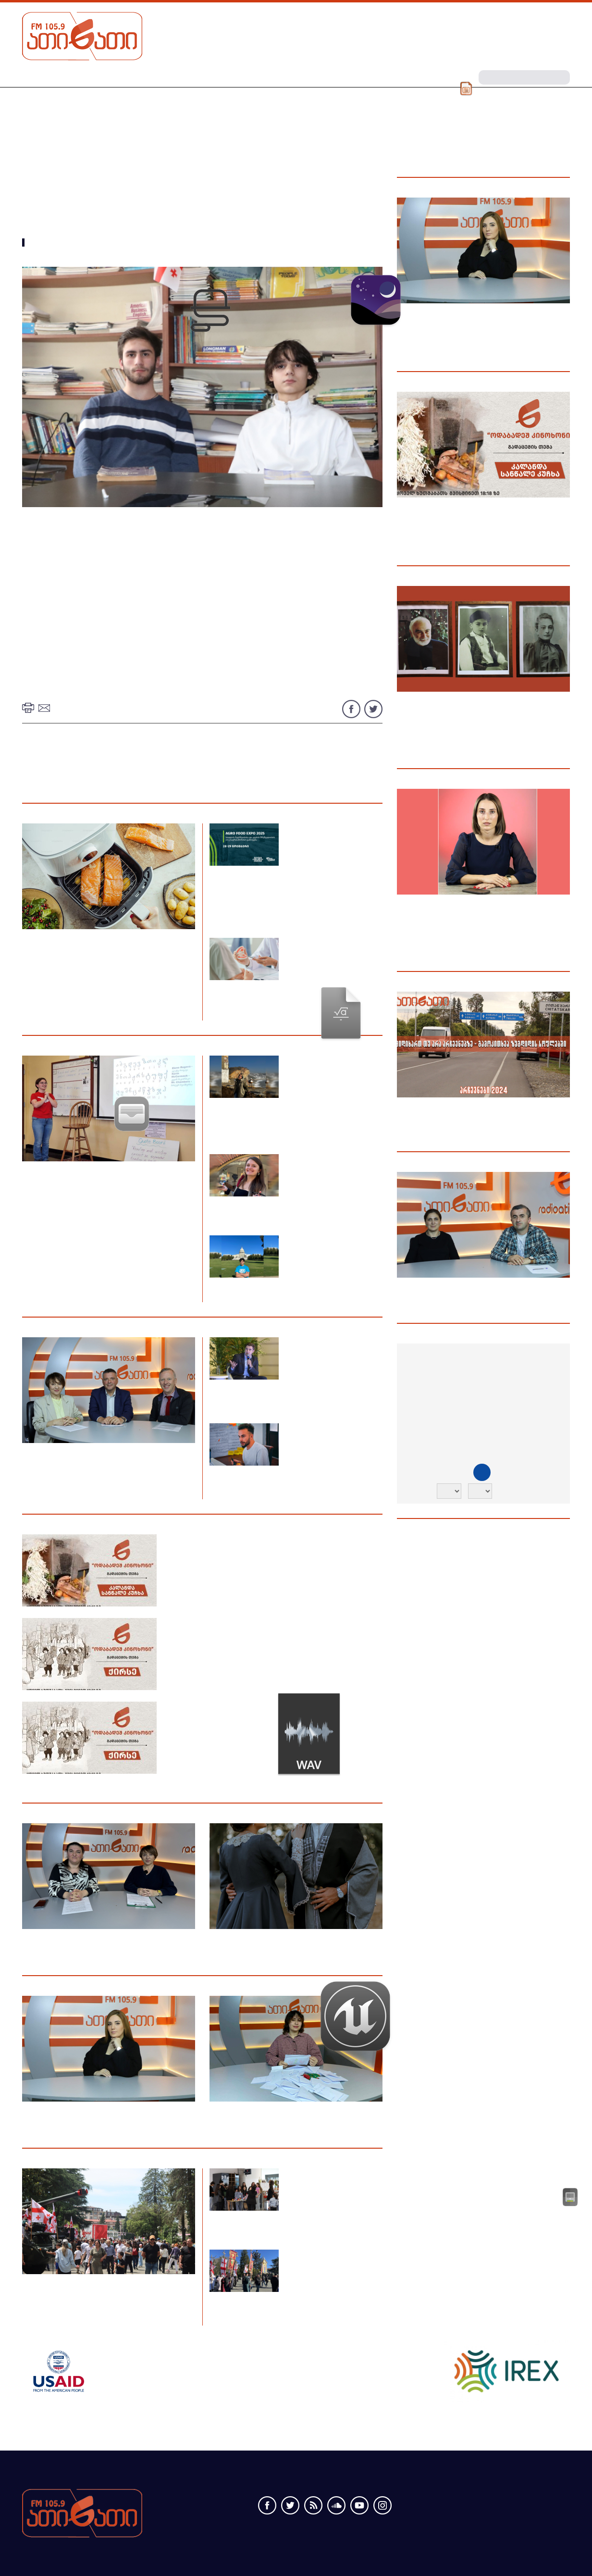  I want to click on open apple wallet app, so click(132, 1114).